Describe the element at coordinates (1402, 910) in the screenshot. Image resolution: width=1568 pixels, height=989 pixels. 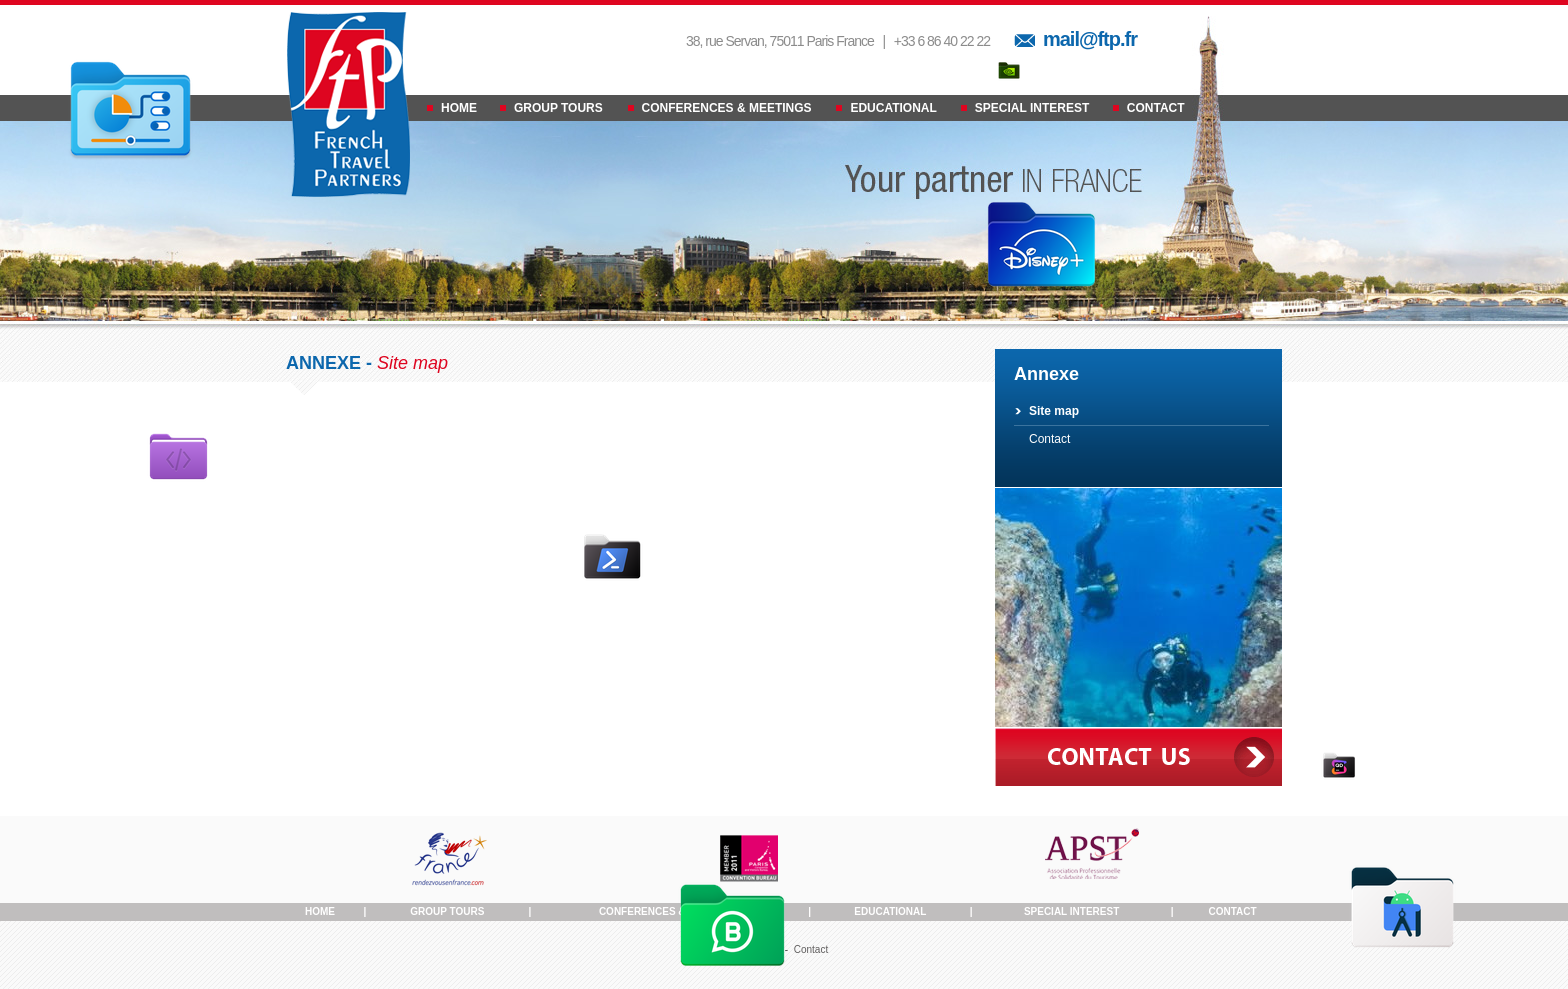
I see `open android studio projects folder` at that location.